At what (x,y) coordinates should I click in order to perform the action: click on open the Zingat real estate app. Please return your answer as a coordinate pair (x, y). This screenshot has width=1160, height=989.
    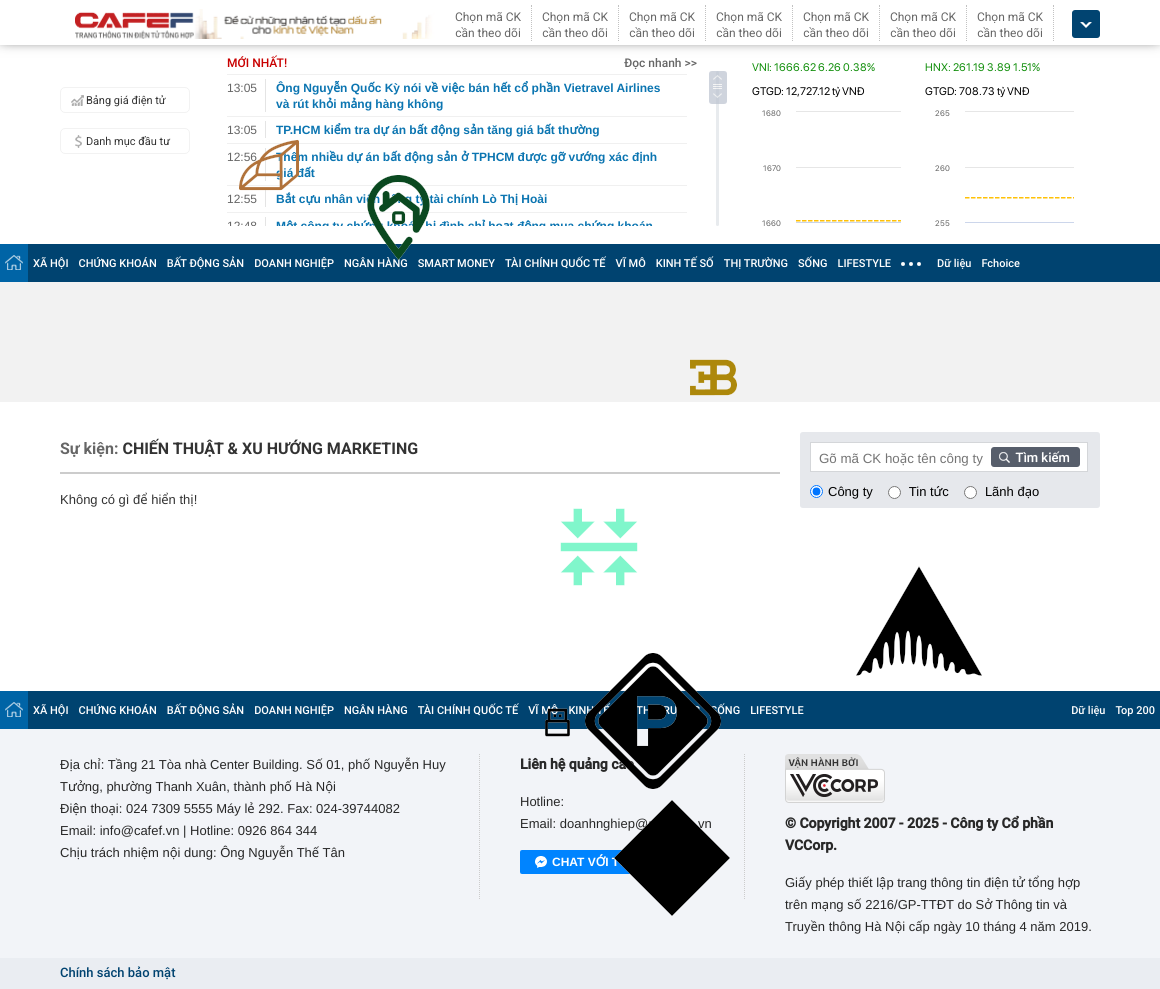
    Looking at the image, I should click on (398, 217).